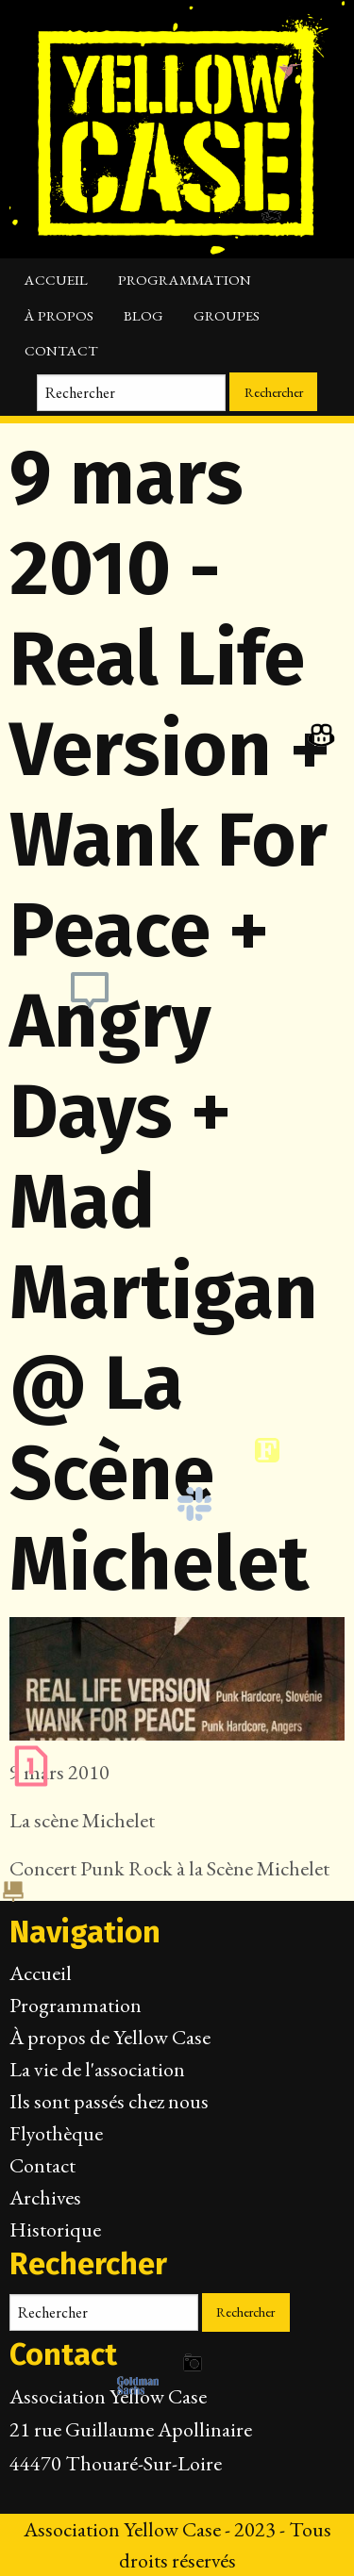  Describe the element at coordinates (193, 2363) in the screenshot. I see `open camera to take a photo` at that location.